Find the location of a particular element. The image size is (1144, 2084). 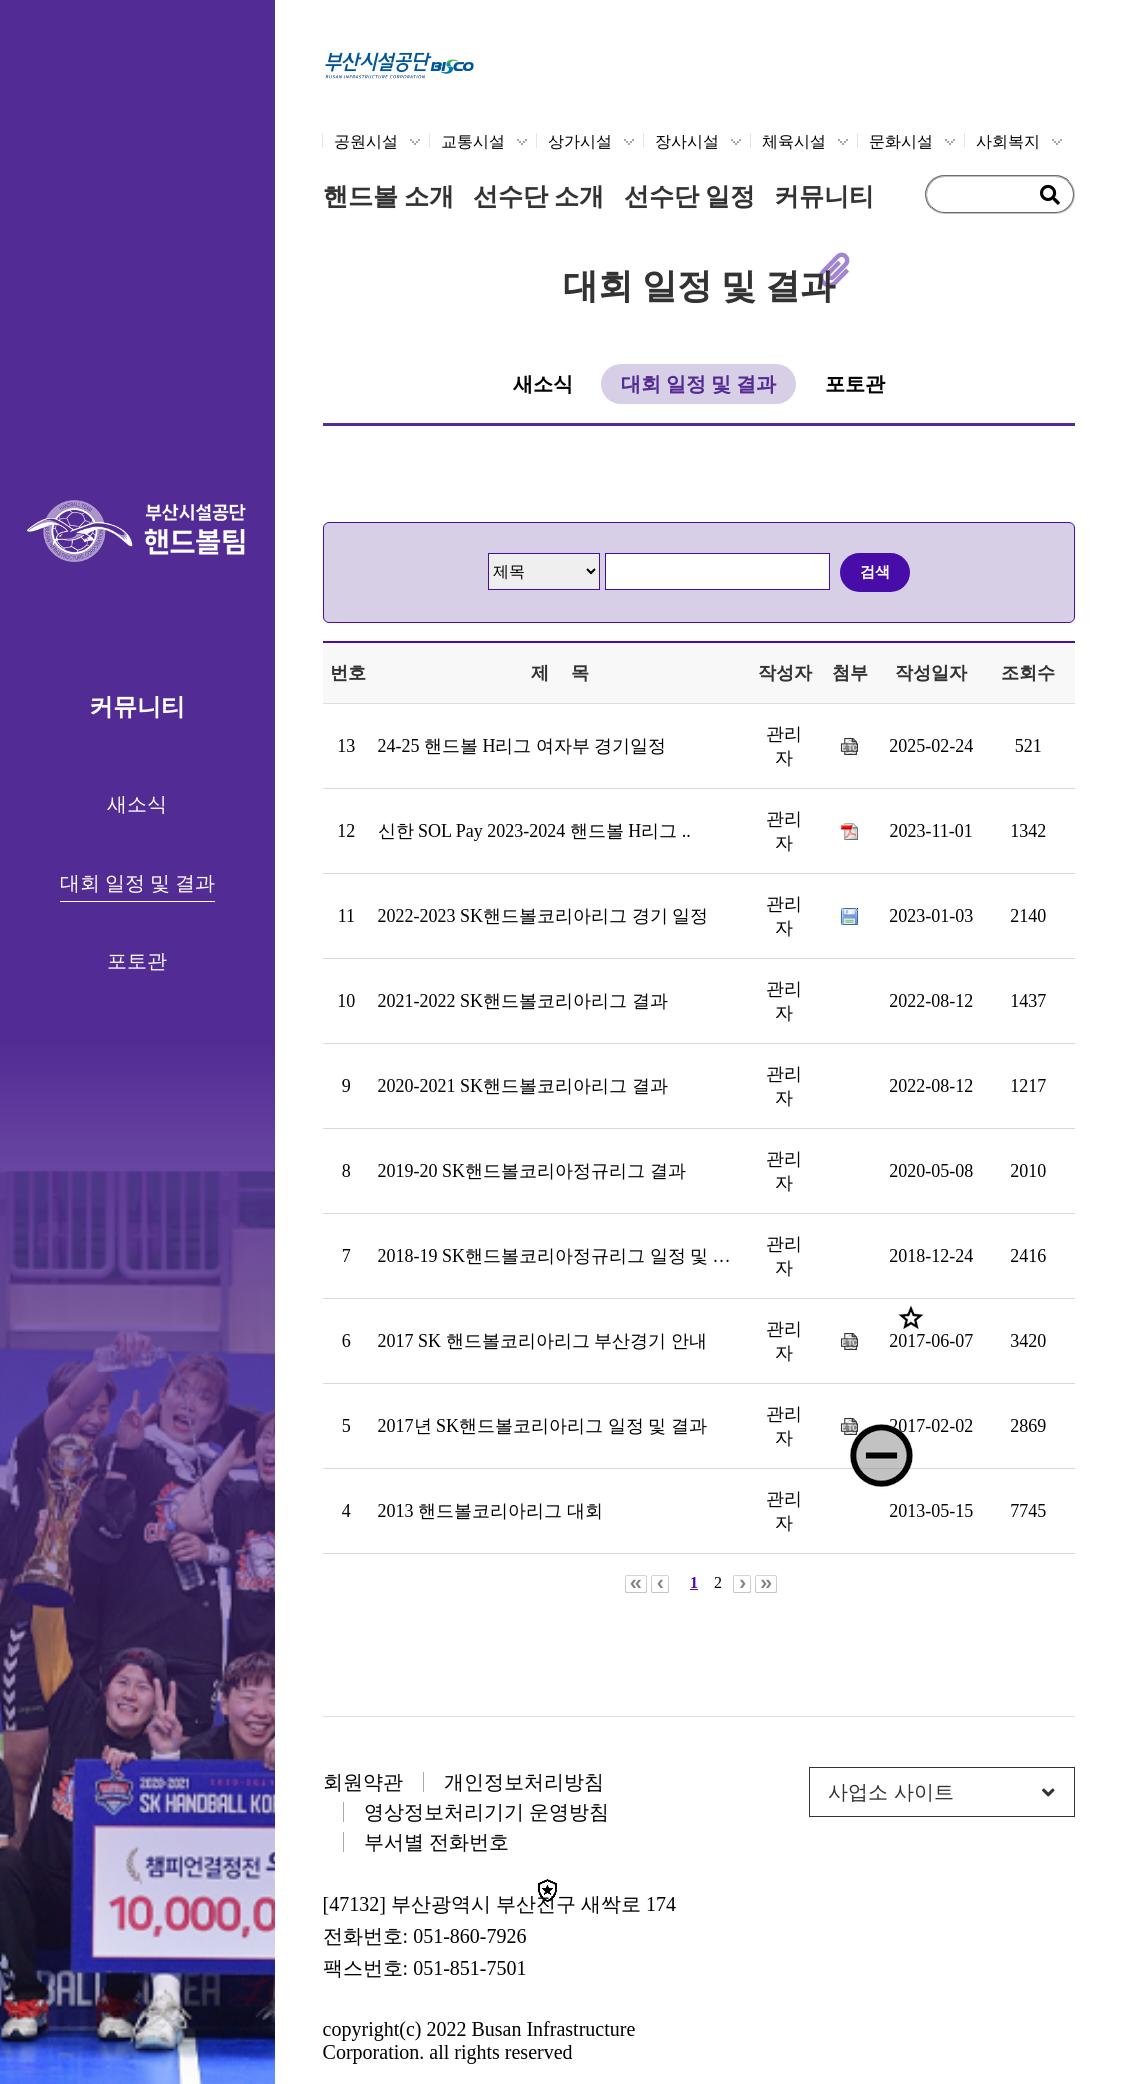

remove an item from a list is located at coordinates (881, 1455).